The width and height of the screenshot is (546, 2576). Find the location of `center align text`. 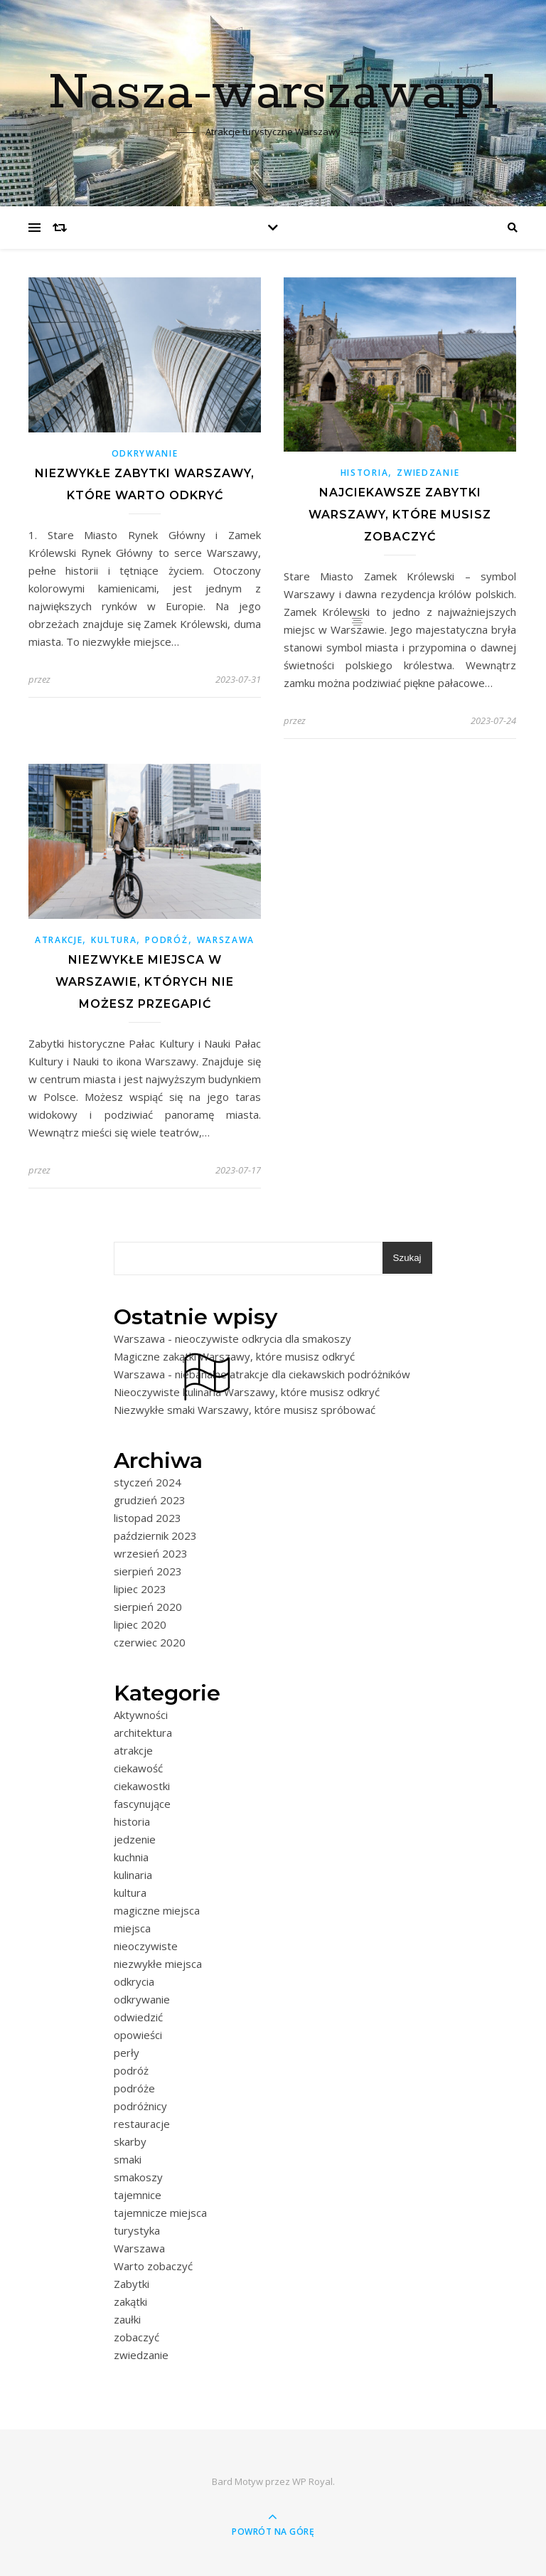

center align text is located at coordinates (357, 622).